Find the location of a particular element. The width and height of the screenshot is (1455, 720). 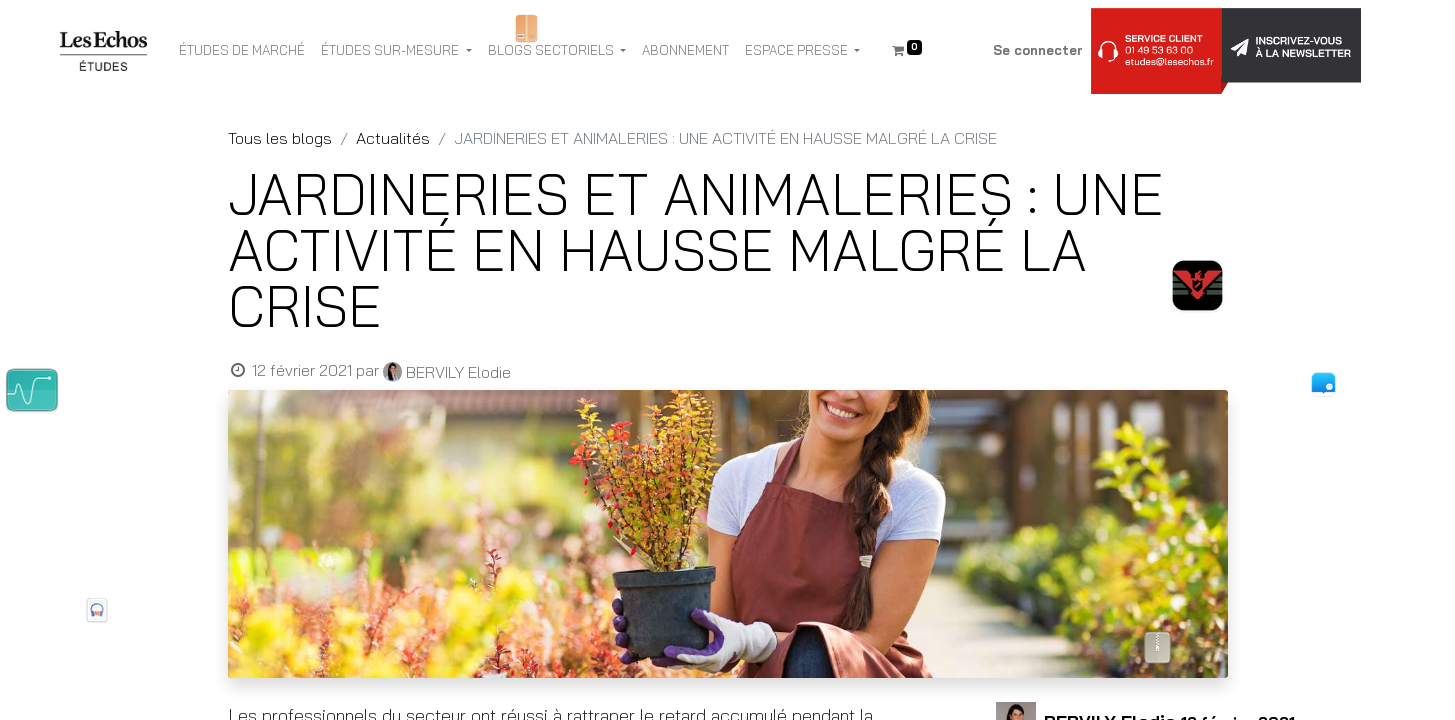

open archive manager to compress or extract files is located at coordinates (1157, 647).